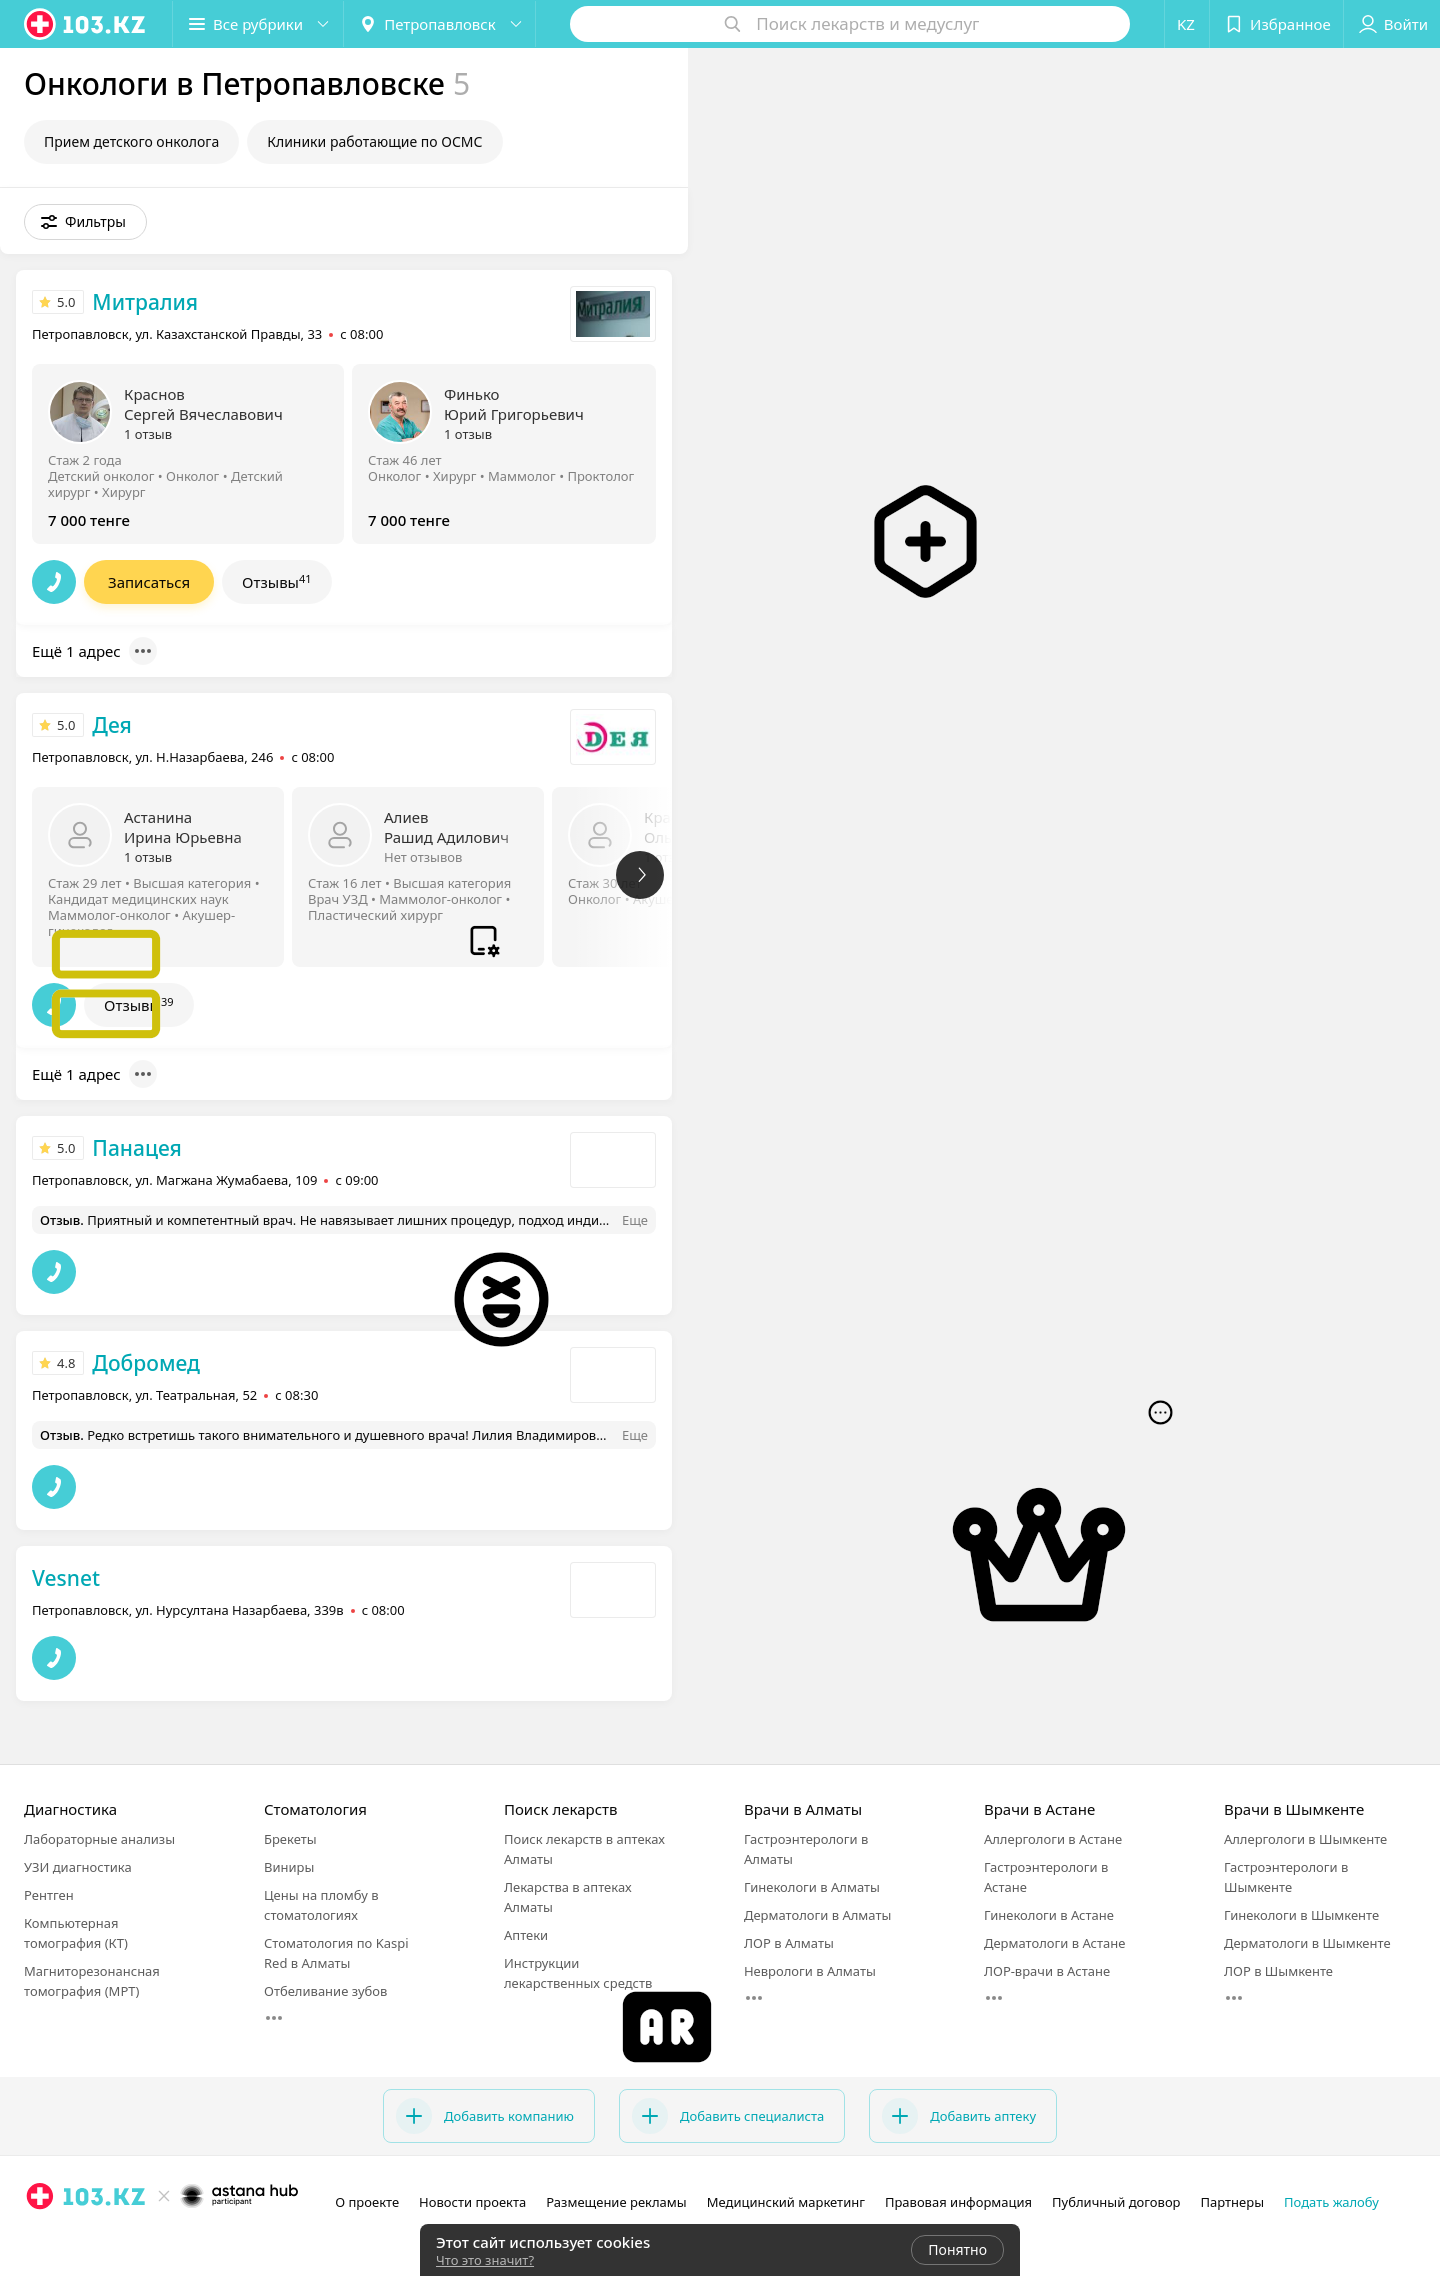 The image size is (1440, 2276). What do you see at coordinates (106, 984) in the screenshot?
I see `switch to row view layout` at bounding box center [106, 984].